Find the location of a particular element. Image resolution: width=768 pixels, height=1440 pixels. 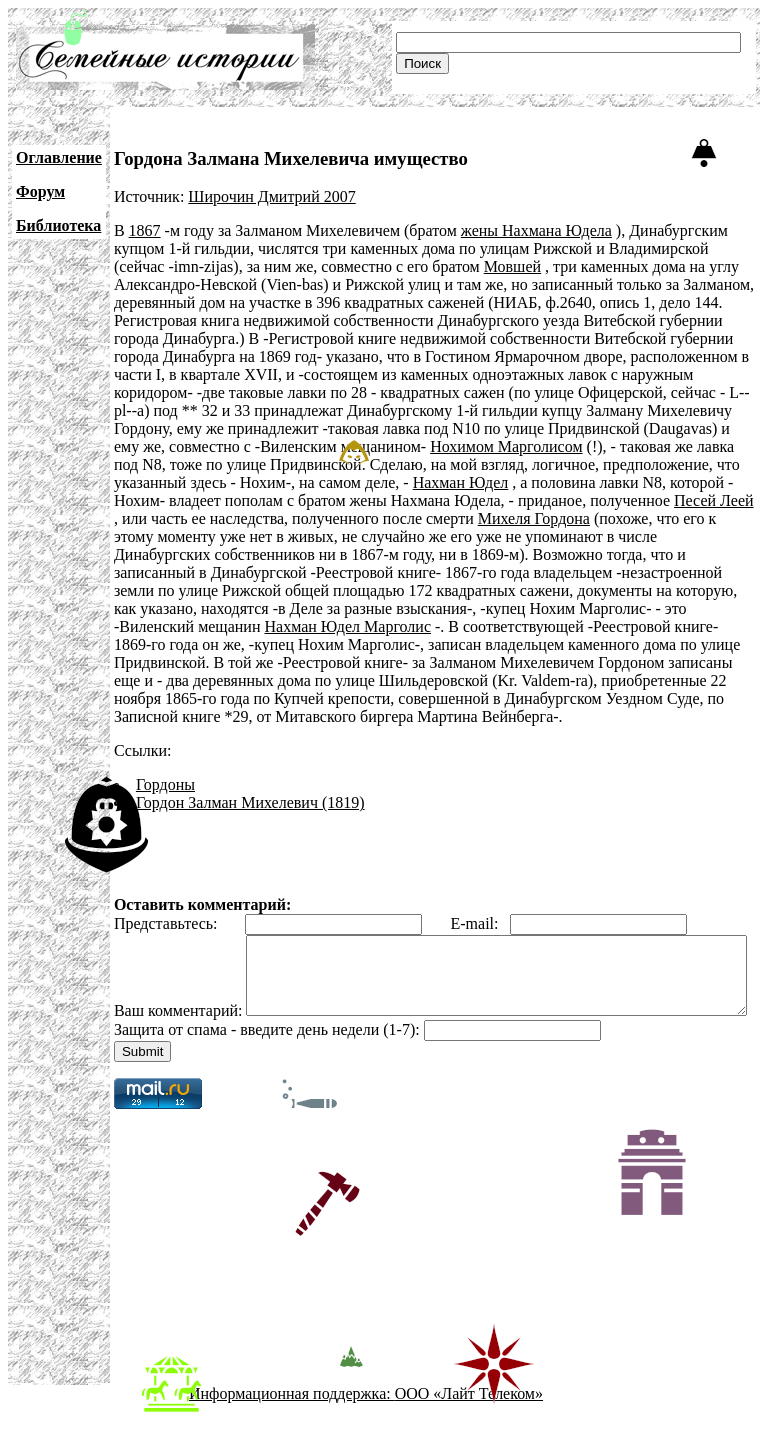

access building or construction tools is located at coordinates (327, 1203).